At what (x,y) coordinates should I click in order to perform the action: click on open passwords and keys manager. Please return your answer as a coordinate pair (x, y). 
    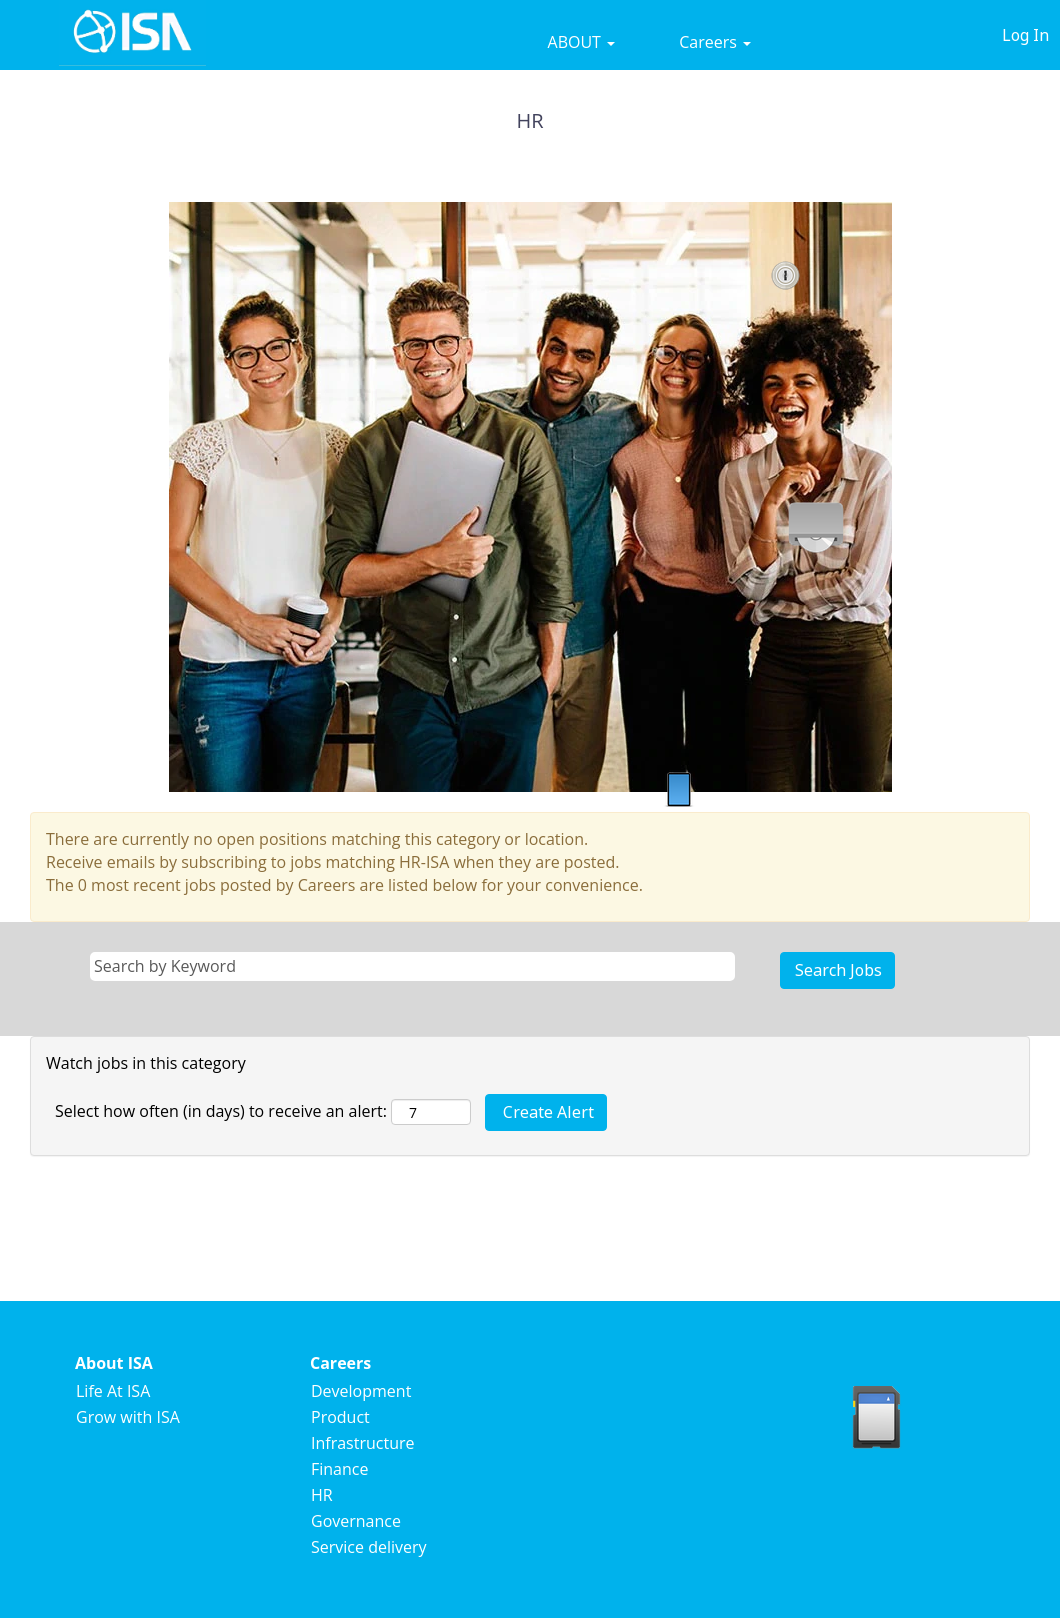
    Looking at the image, I should click on (785, 275).